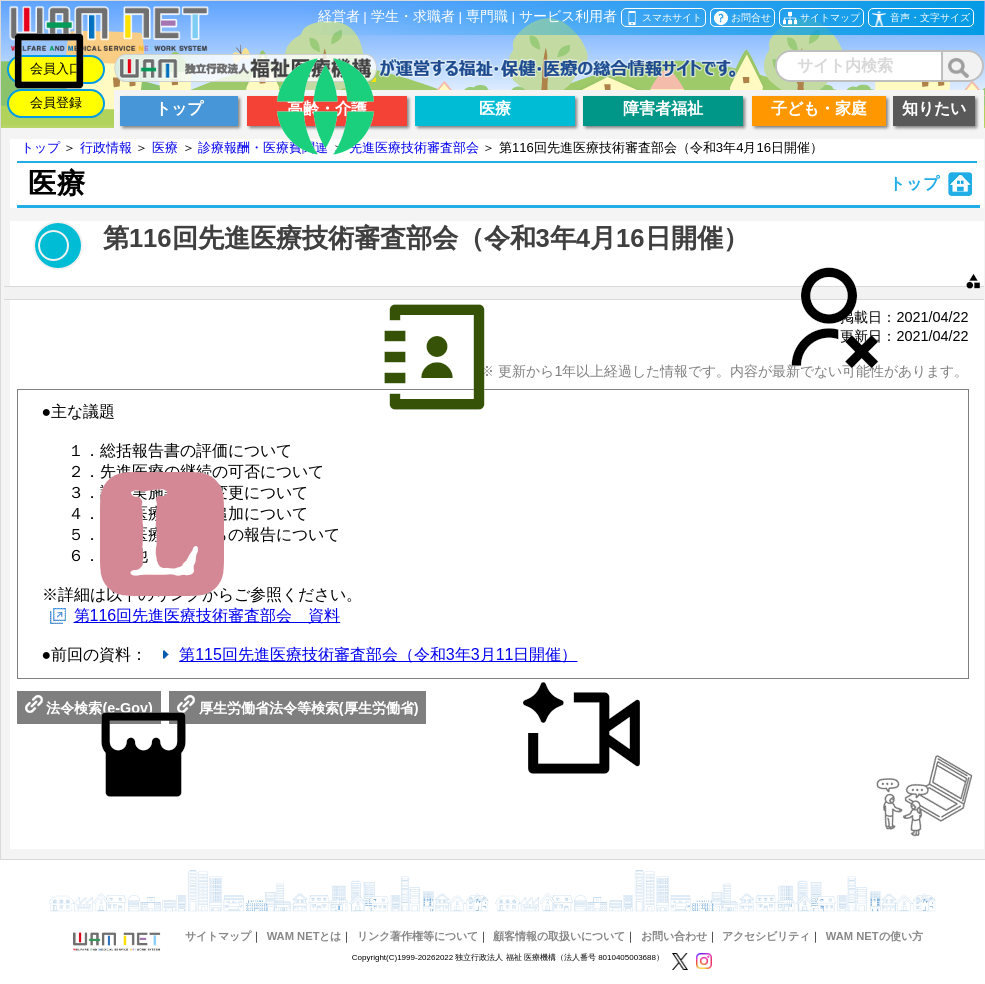  What do you see at coordinates (973, 281) in the screenshot?
I see `access shape tools or drawing options` at bounding box center [973, 281].